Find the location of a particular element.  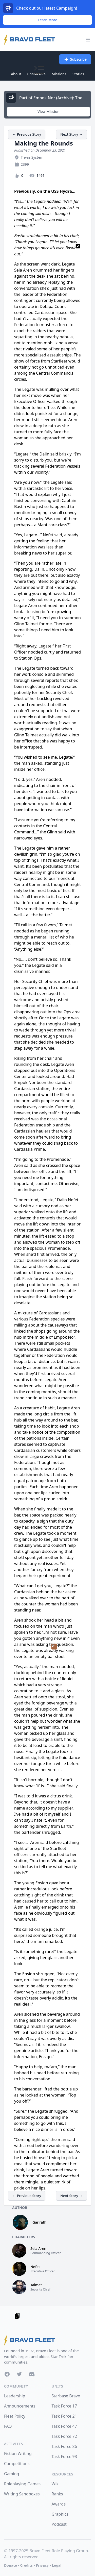

access speaker group settings is located at coordinates (17, 2316).